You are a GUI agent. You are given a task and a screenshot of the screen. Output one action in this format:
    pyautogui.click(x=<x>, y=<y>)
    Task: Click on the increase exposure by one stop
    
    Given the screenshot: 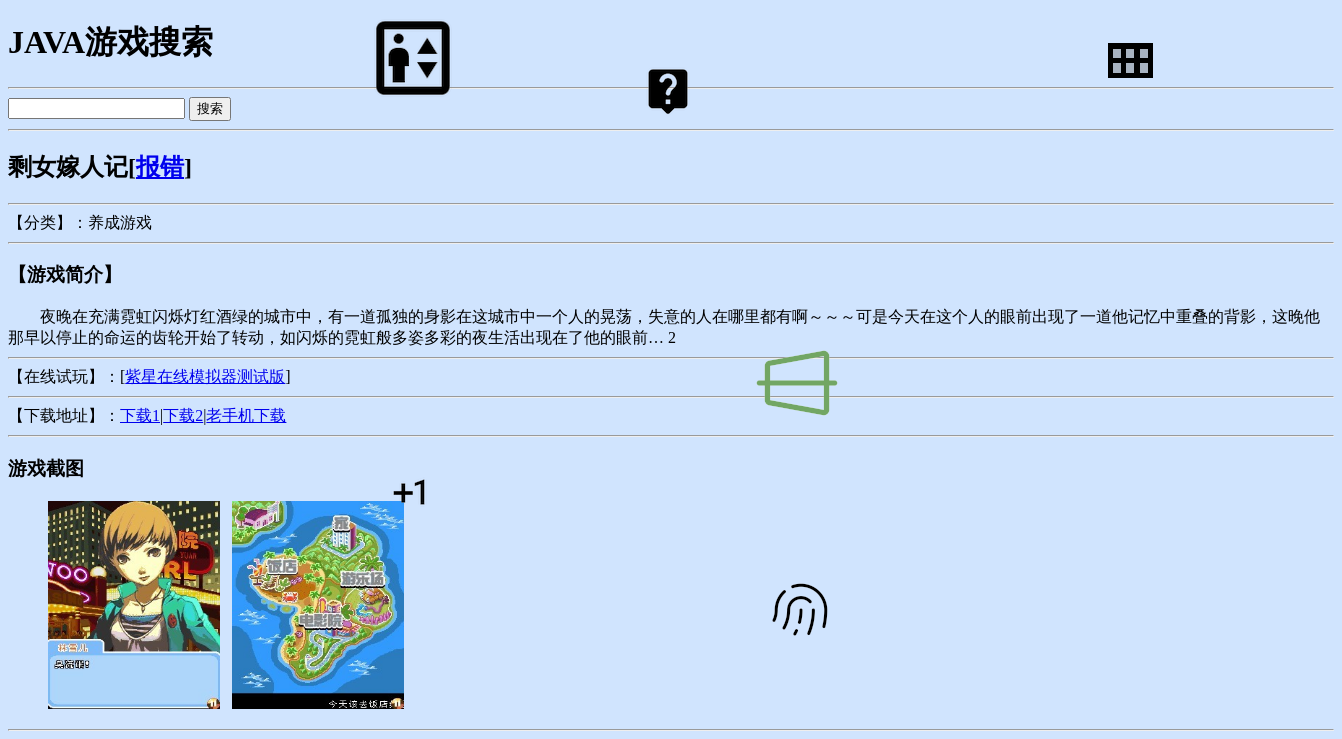 What is the action you would take?
    pyautogui.click(x=409, y=493)
    